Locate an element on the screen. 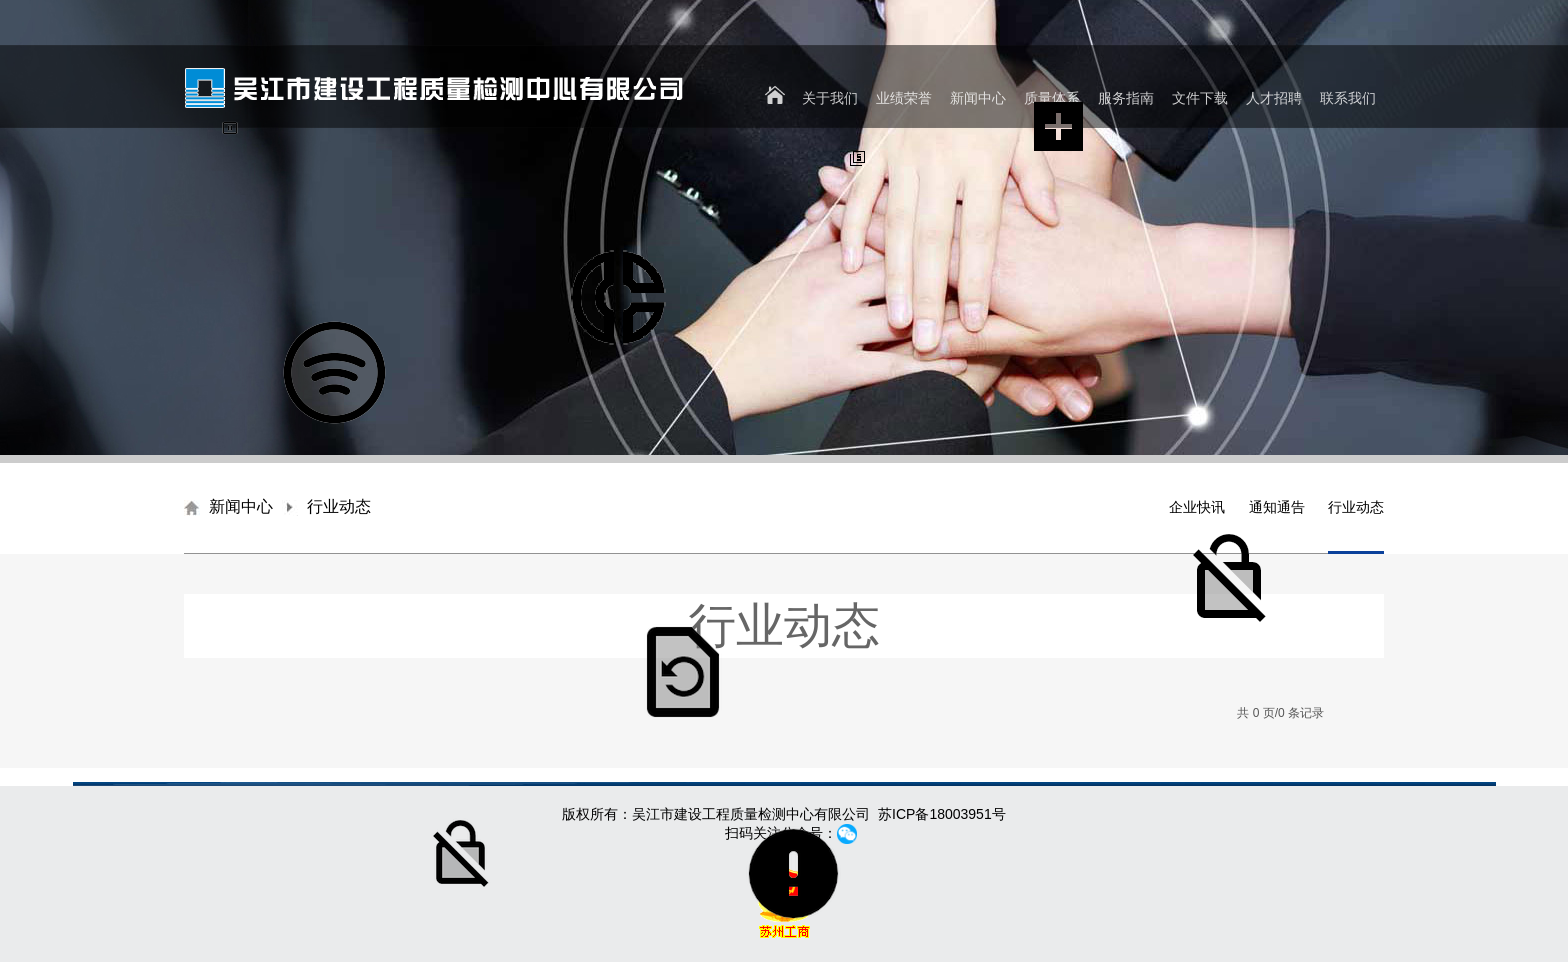 The image size is (1568, 962). pause an ongoing presentation is located at coordinates (230, 128).